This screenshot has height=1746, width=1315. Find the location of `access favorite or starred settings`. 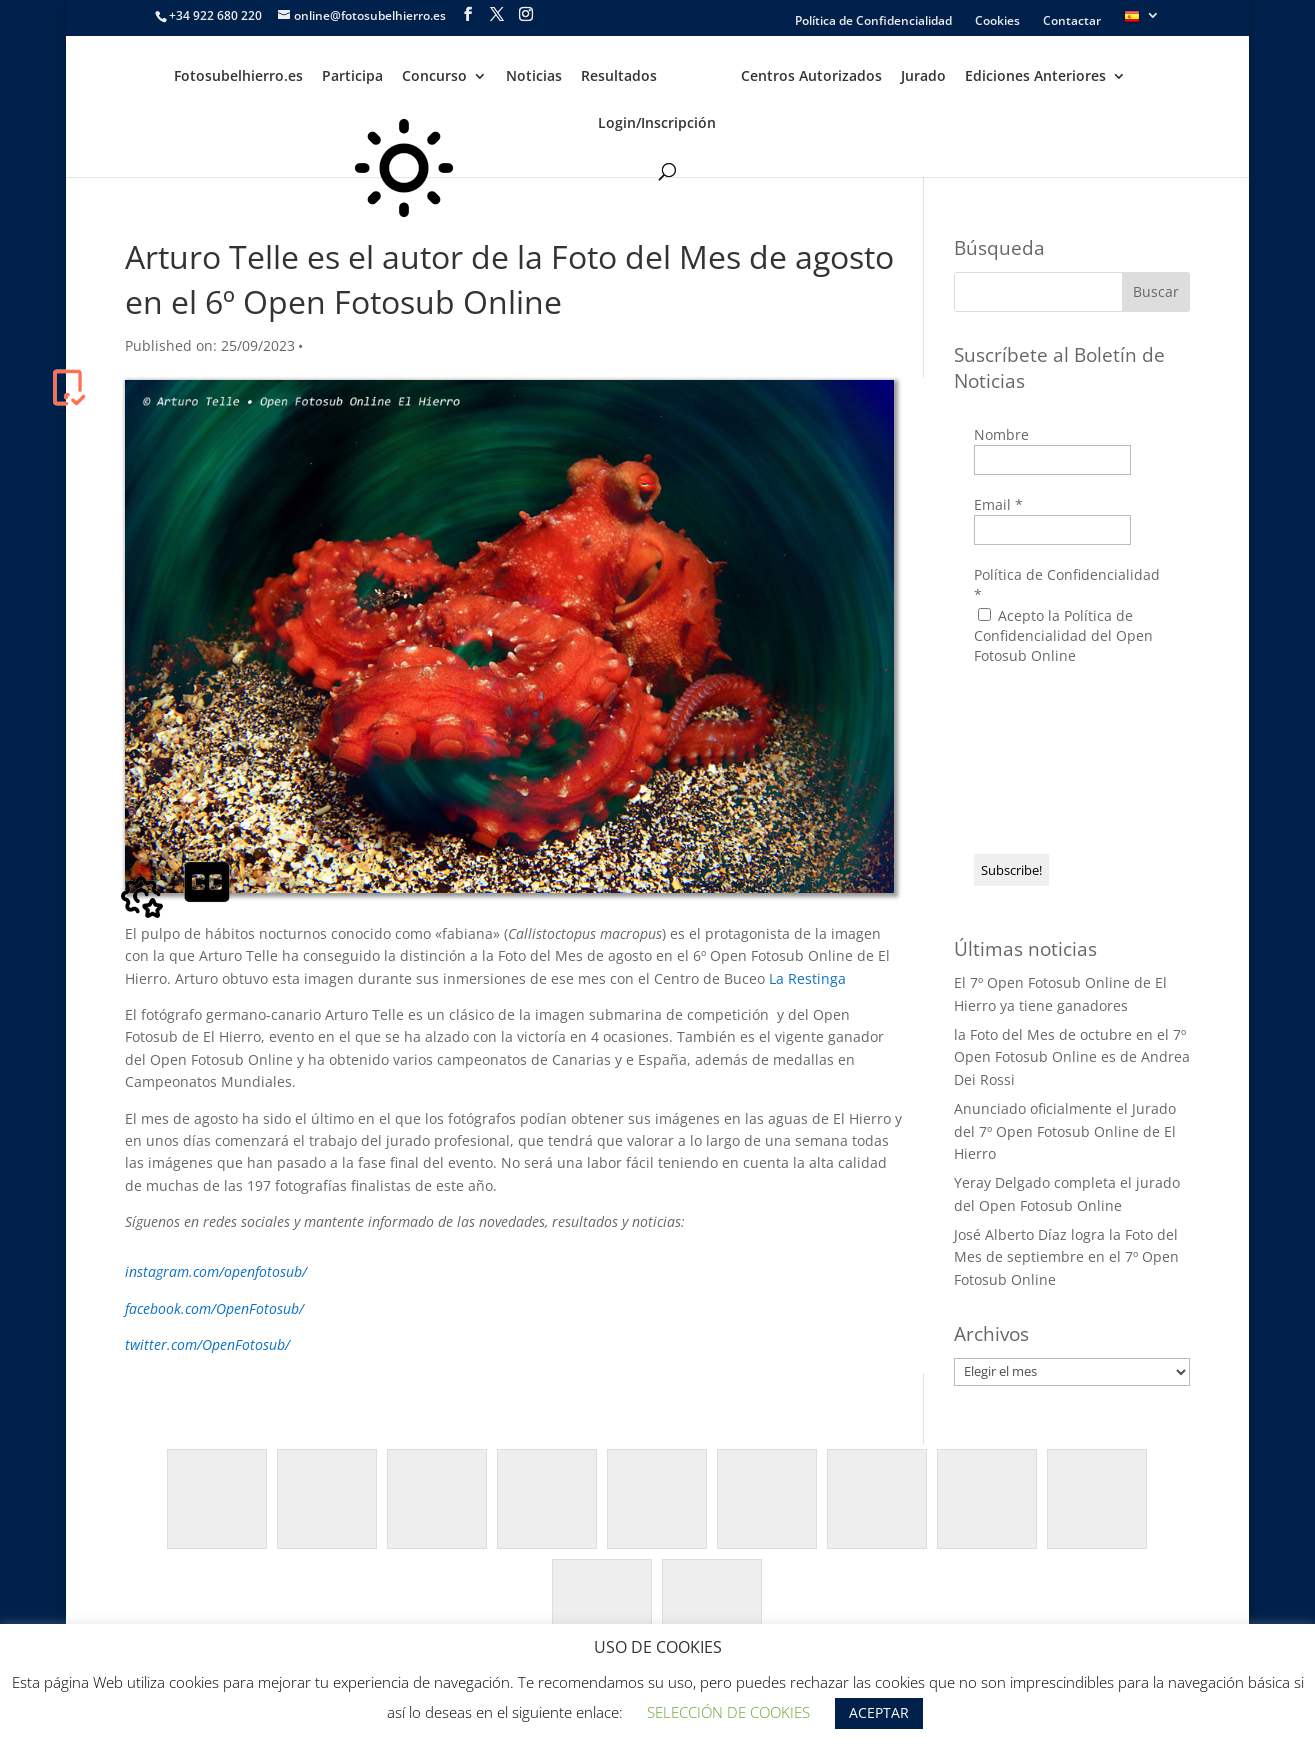

access favorite or starred settings is located at coordinates (141, 896).